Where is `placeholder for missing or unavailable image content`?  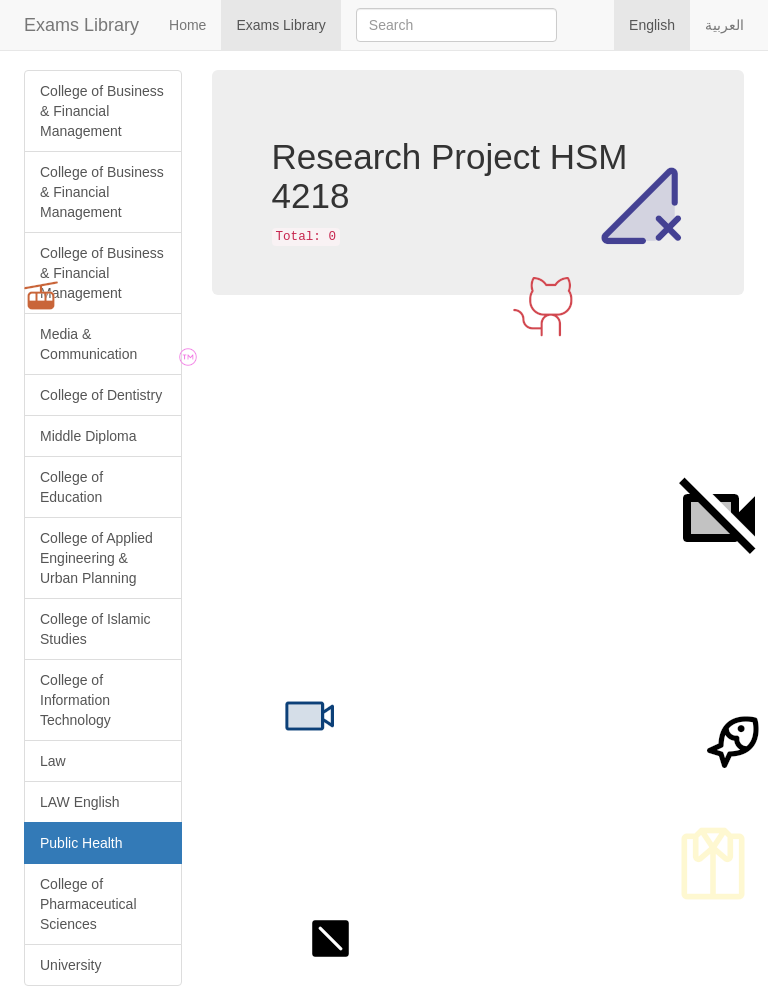
placeholder for missing or unavailable image content is located at coordinates (330, 938).